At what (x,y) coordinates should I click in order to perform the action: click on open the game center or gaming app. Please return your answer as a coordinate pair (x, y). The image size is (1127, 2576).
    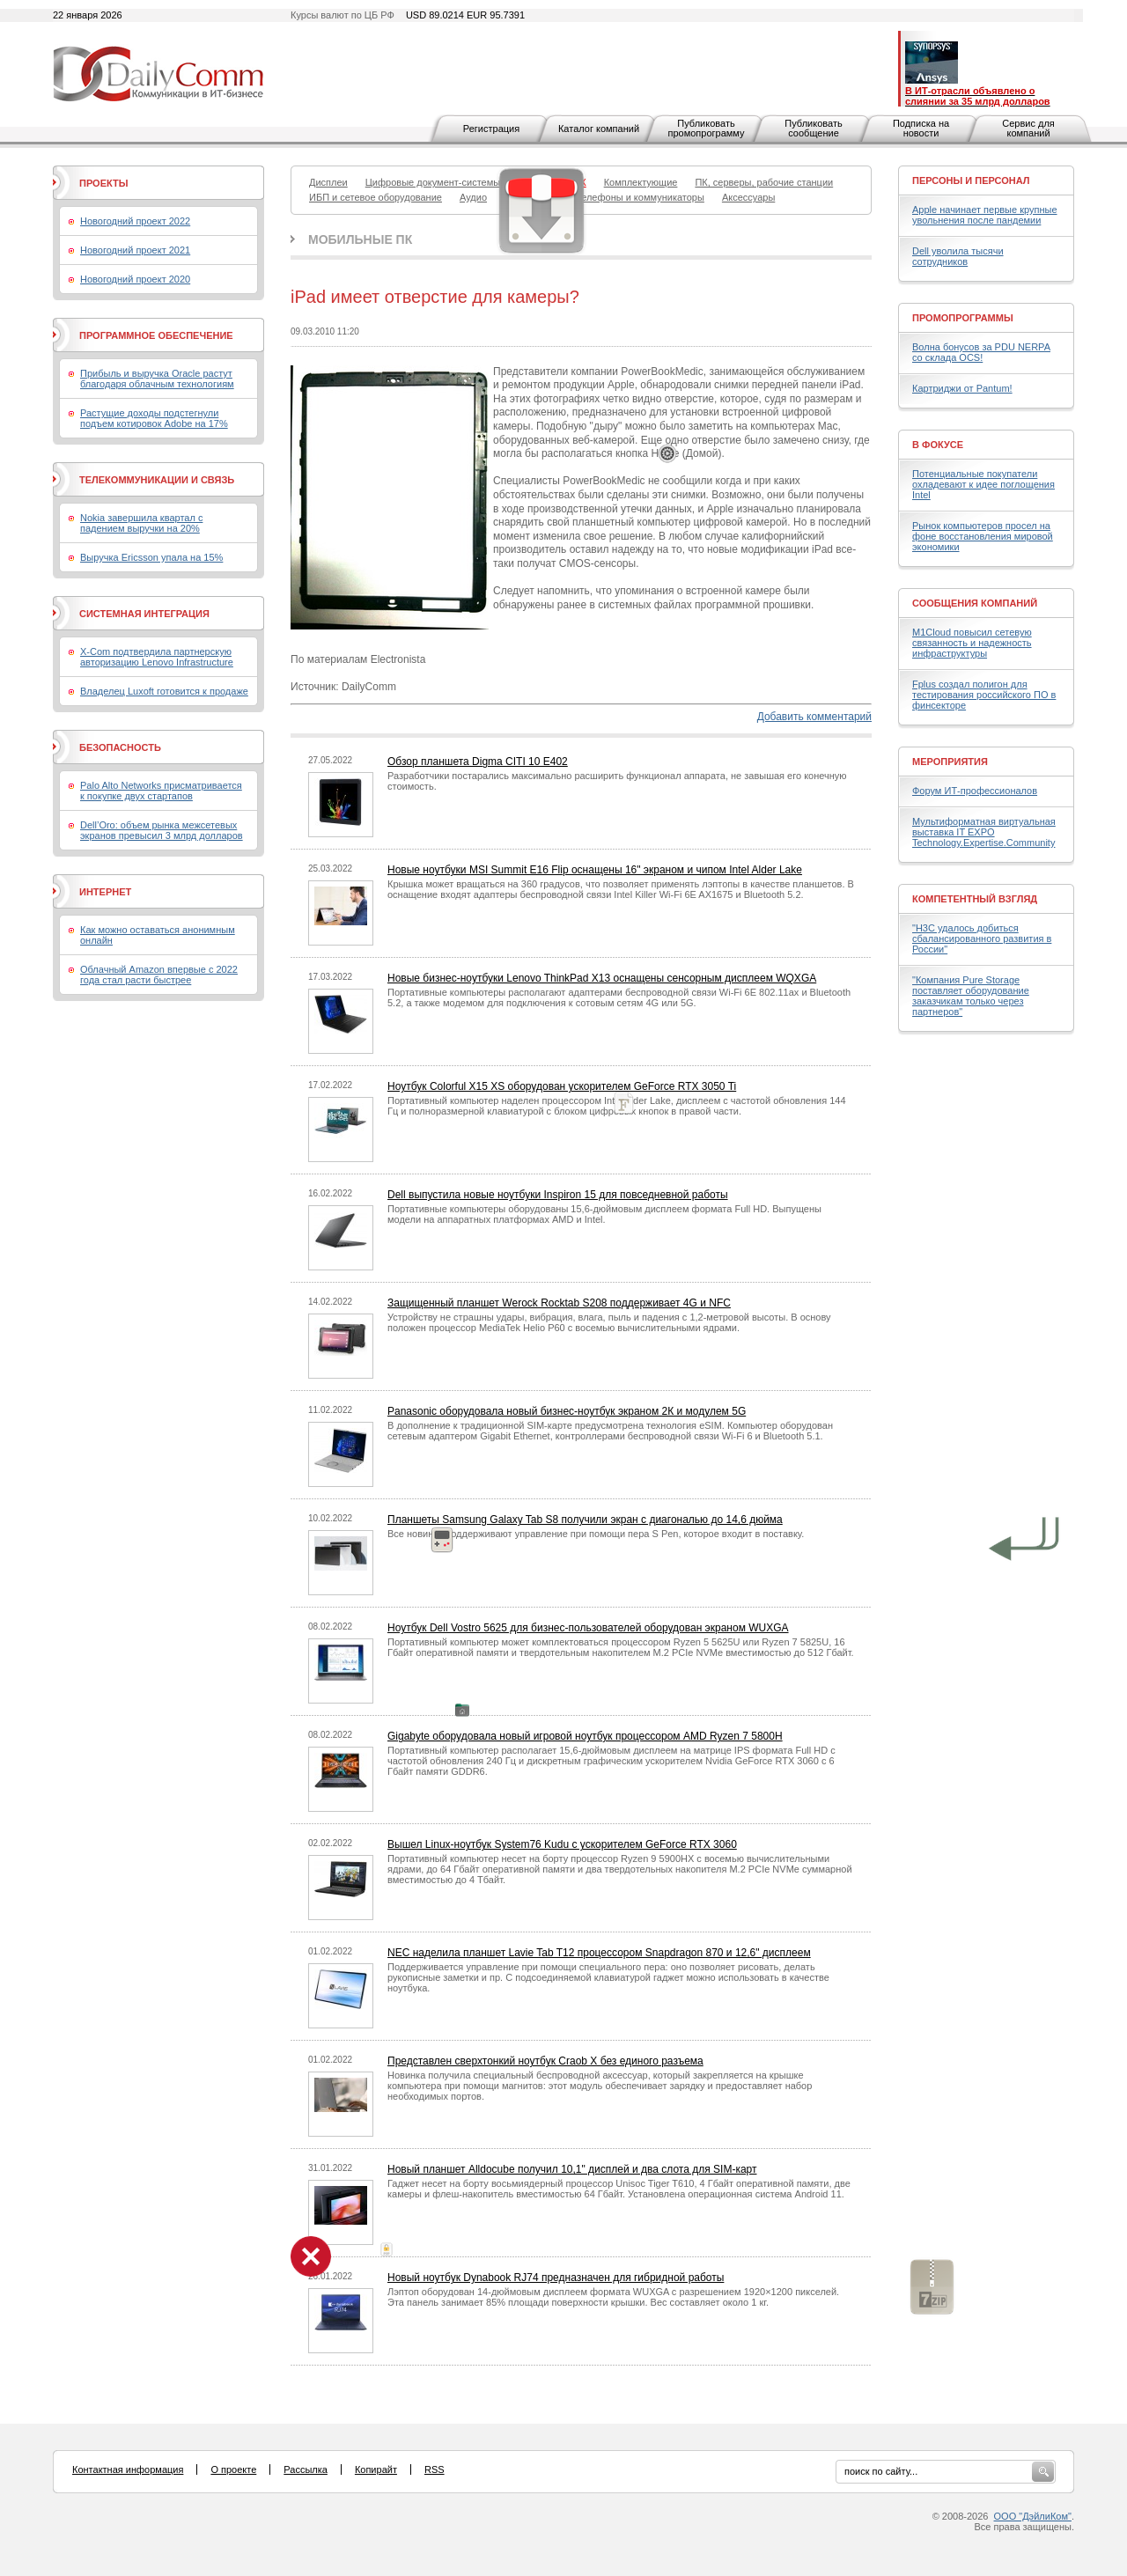
    Looking at the image, I should click on (442, 1540).